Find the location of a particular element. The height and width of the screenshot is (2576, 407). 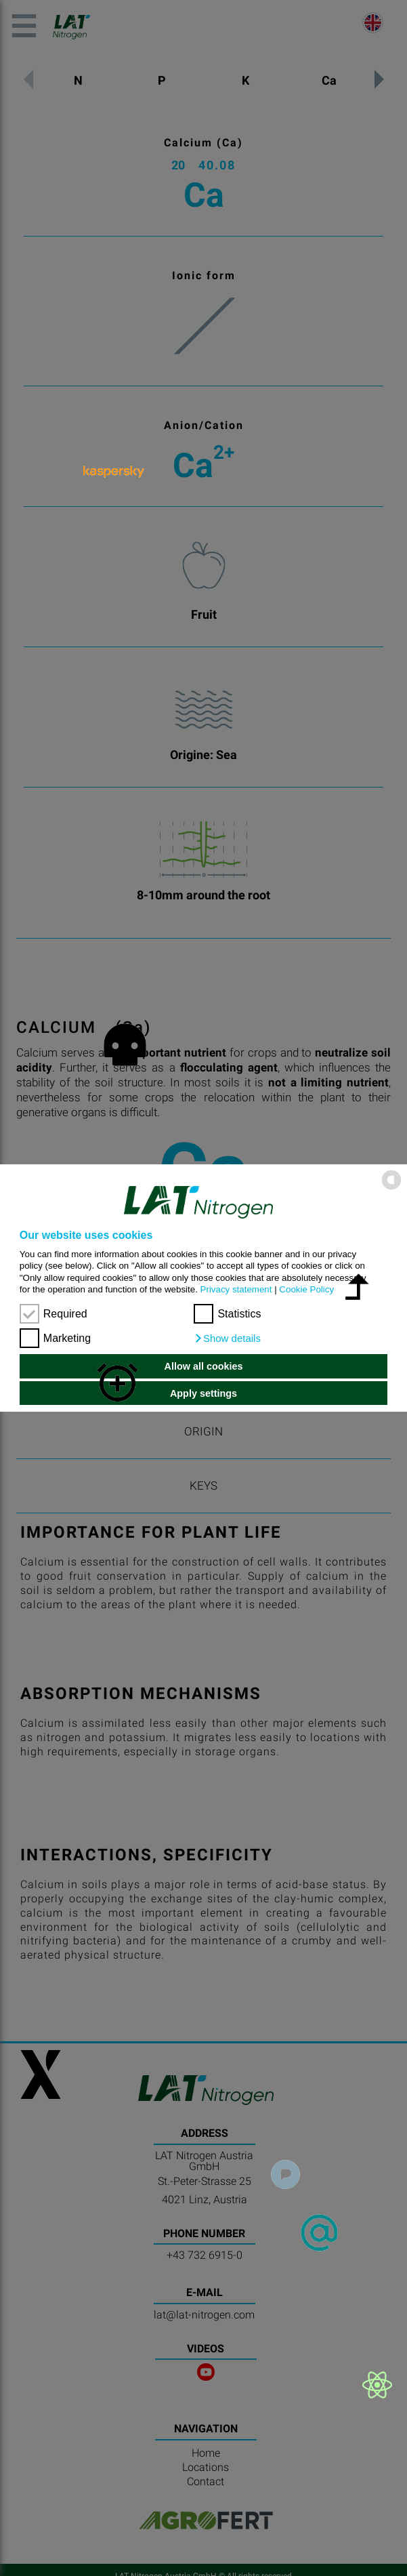

indicates a React.js application or component is located at coordinates (377, 2385).